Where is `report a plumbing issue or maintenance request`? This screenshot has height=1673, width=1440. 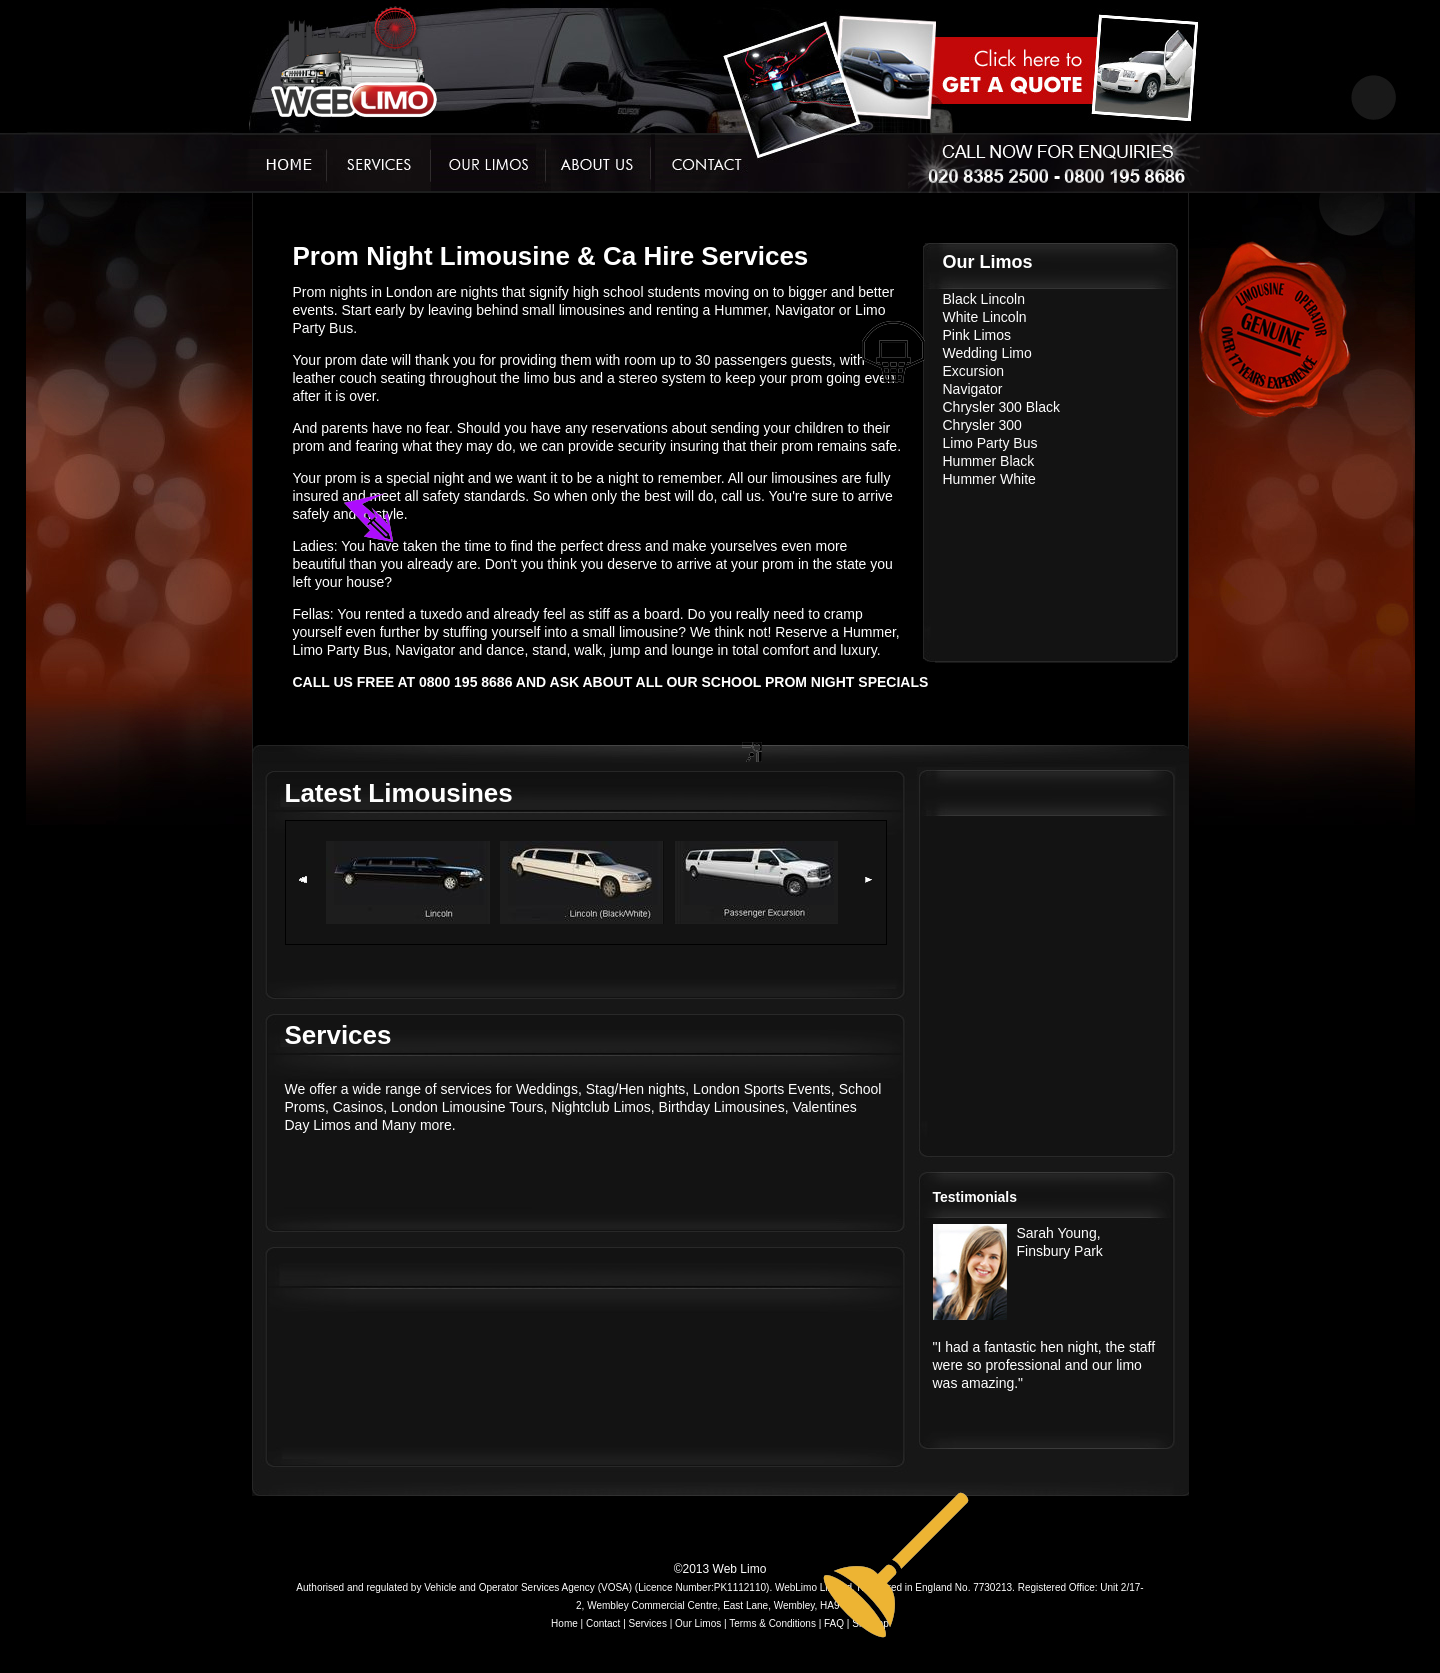
report a plumbing issue or maintenance request is located at coordinates (896, 1565).